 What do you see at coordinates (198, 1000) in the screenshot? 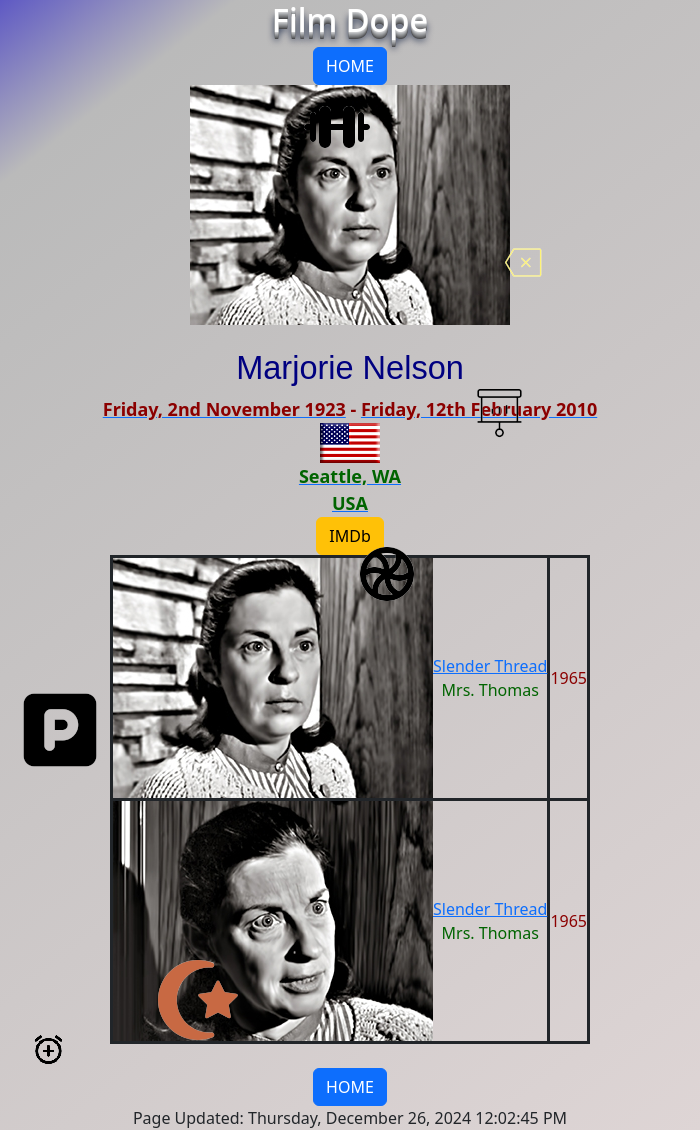
I see `indicates islamic religious content or settings` at bounding box center [198, 1000].